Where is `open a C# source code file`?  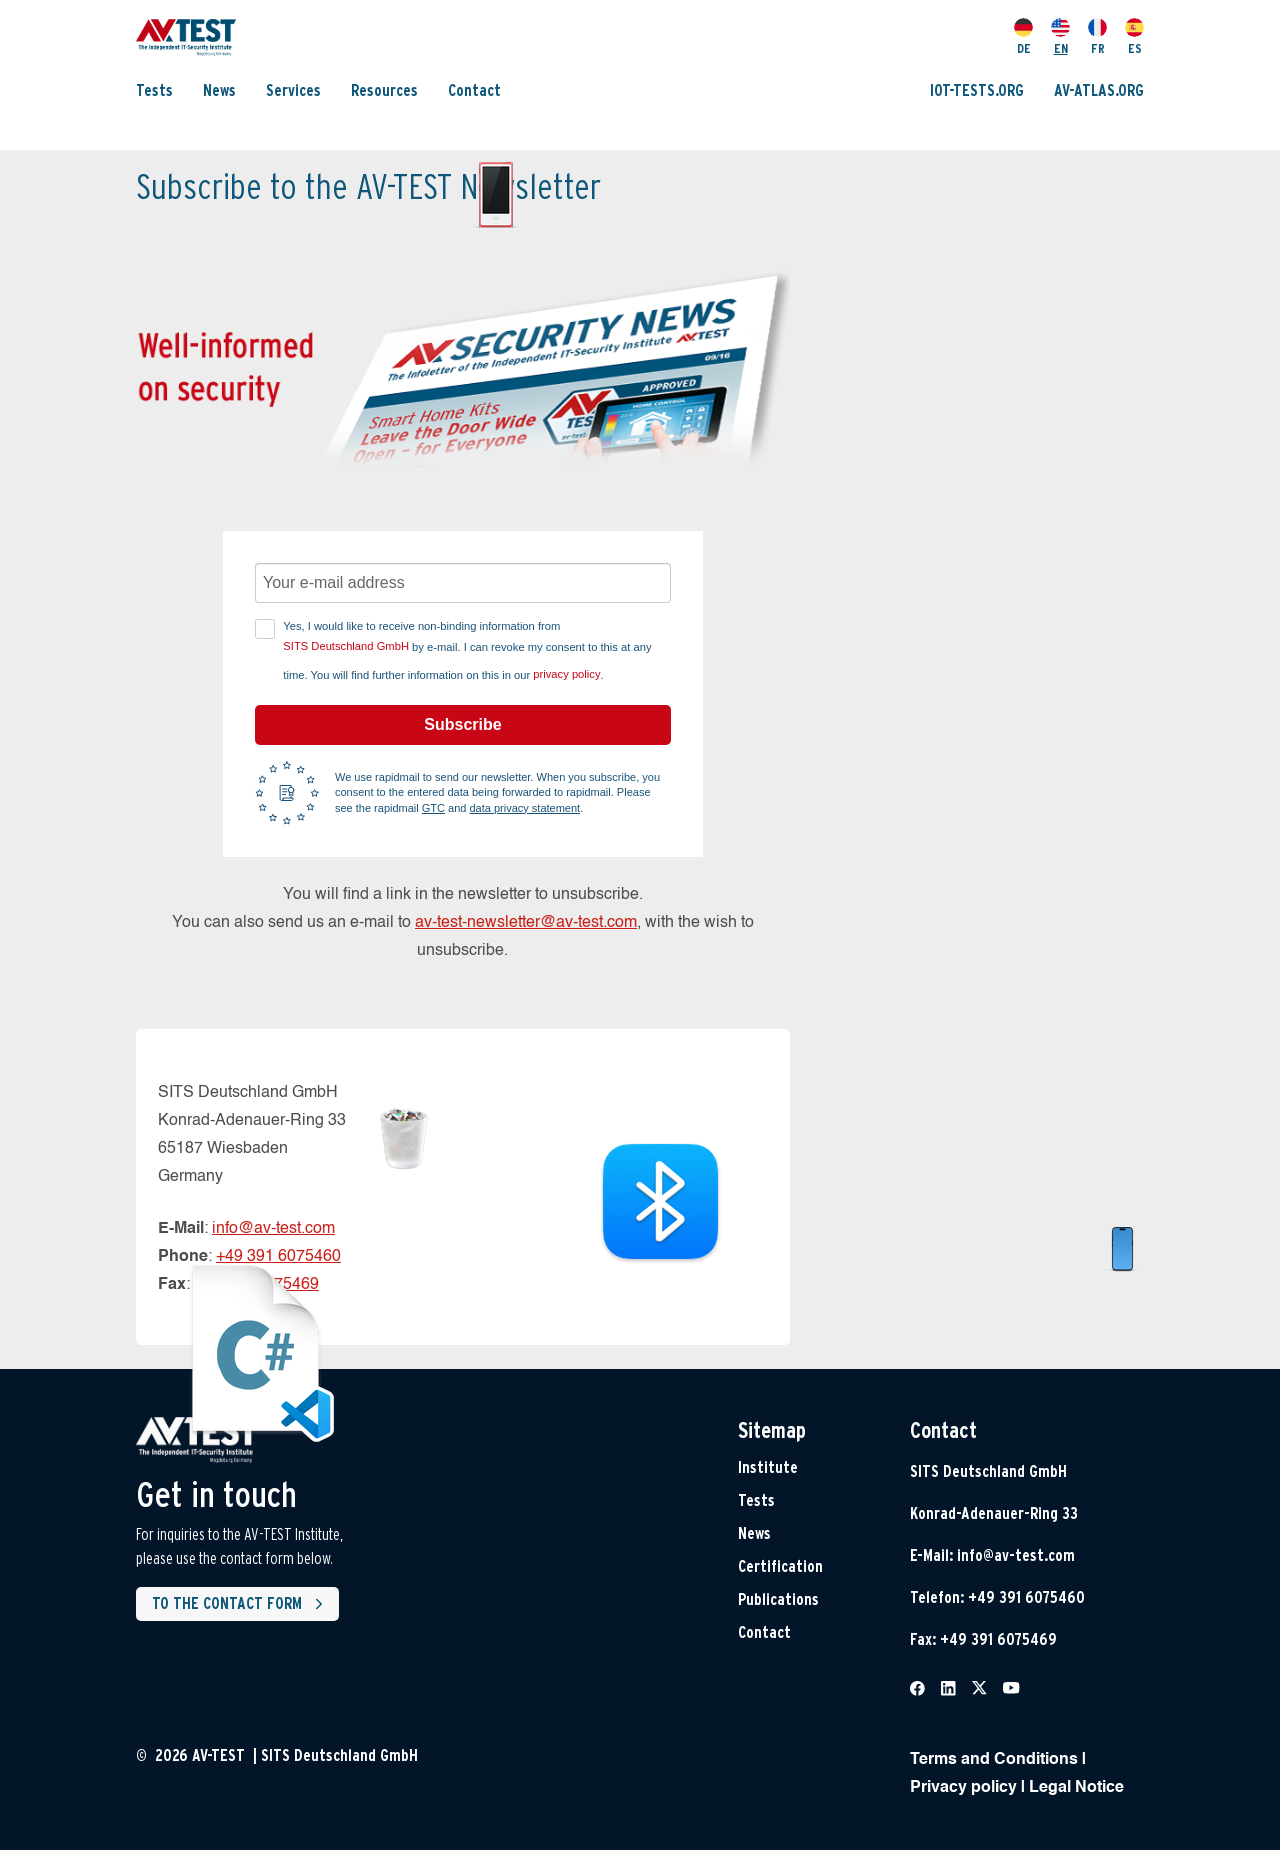 open a C# source code file is located at coordinates (255, 1352).